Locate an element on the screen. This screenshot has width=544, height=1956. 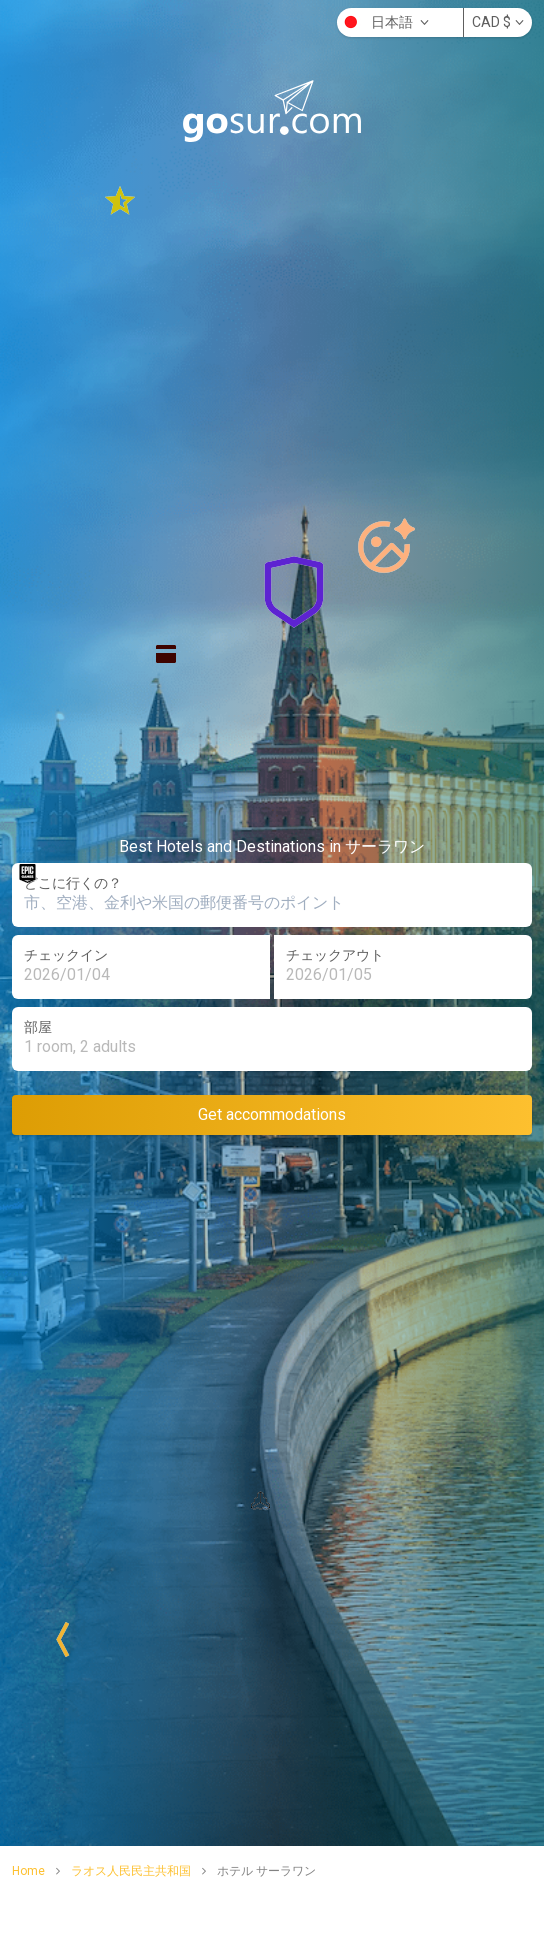
go back to the previous screen is located at coordinates (63, 1639).